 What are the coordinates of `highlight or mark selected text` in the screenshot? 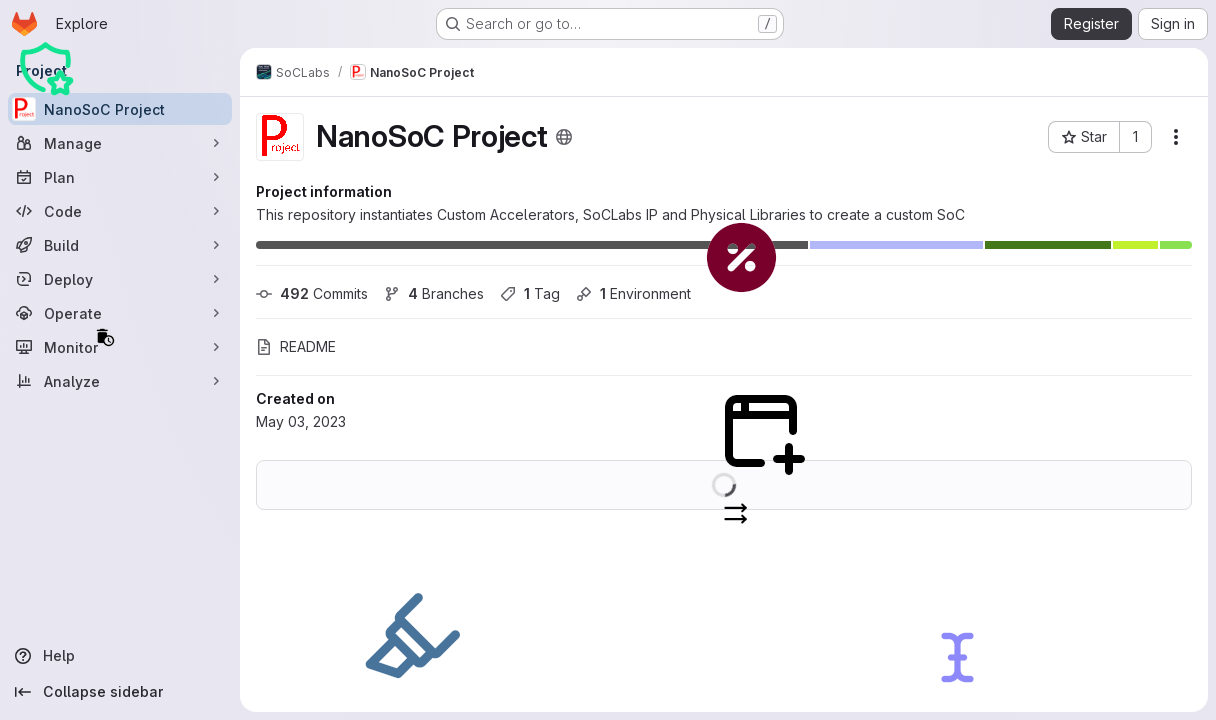 It's located at (410, 639).